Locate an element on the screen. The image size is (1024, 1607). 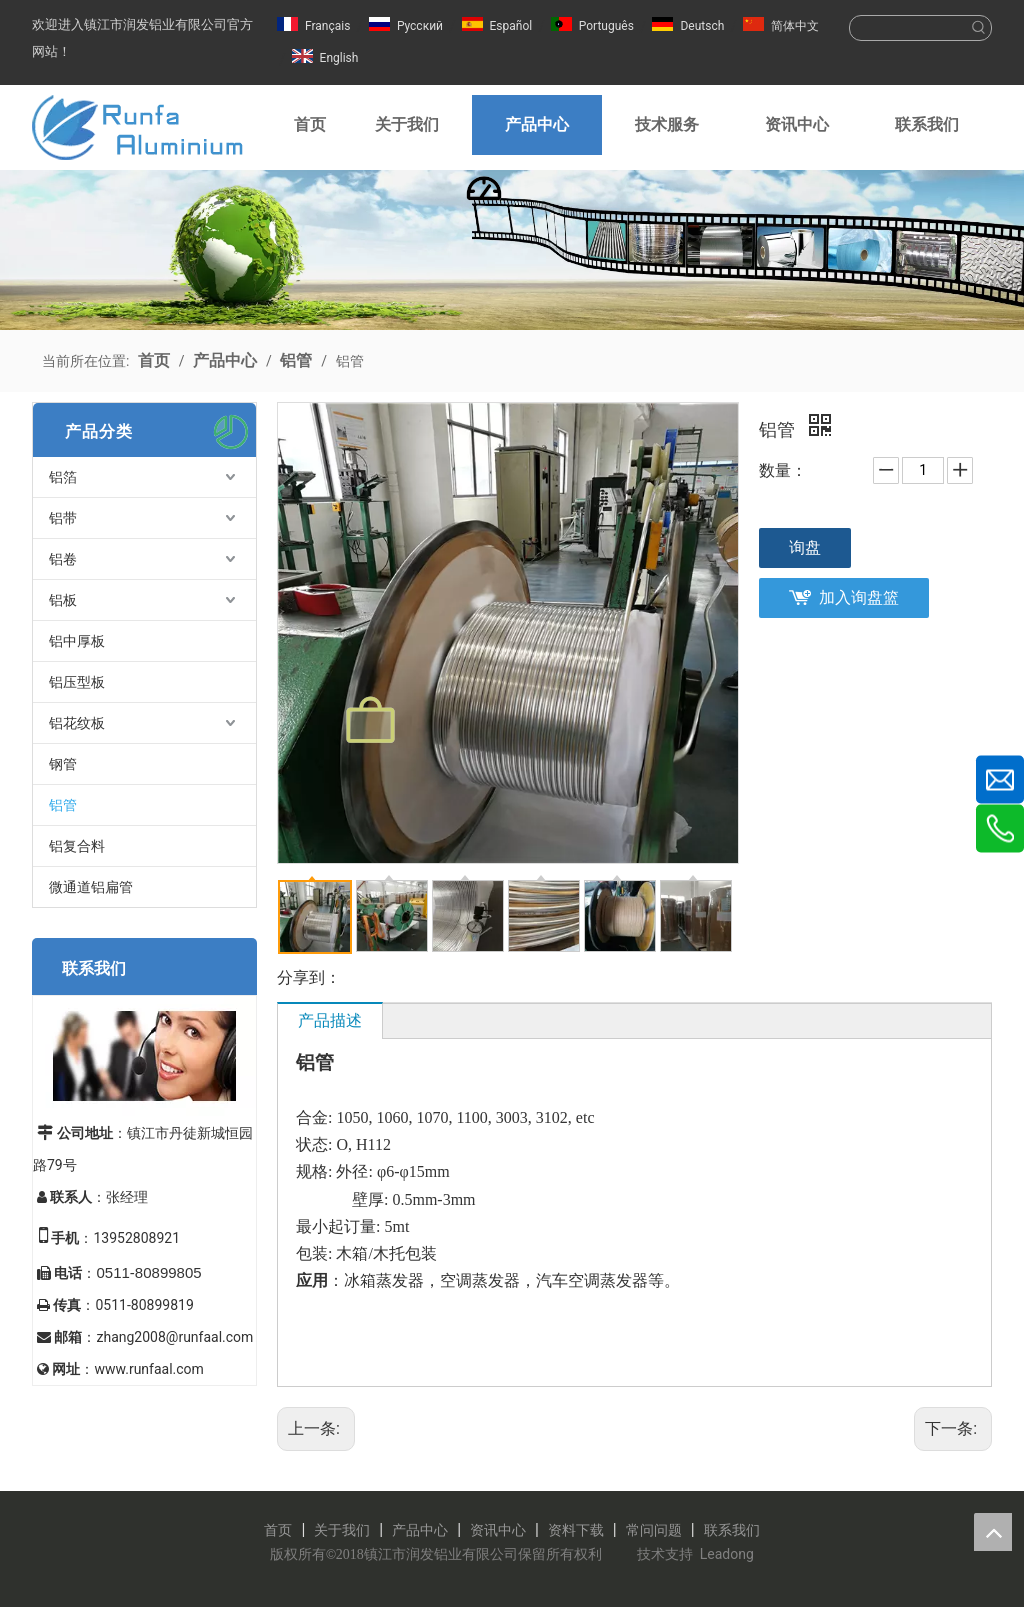
view analytics or statistics breakdown is located at coordinates (231, 432).